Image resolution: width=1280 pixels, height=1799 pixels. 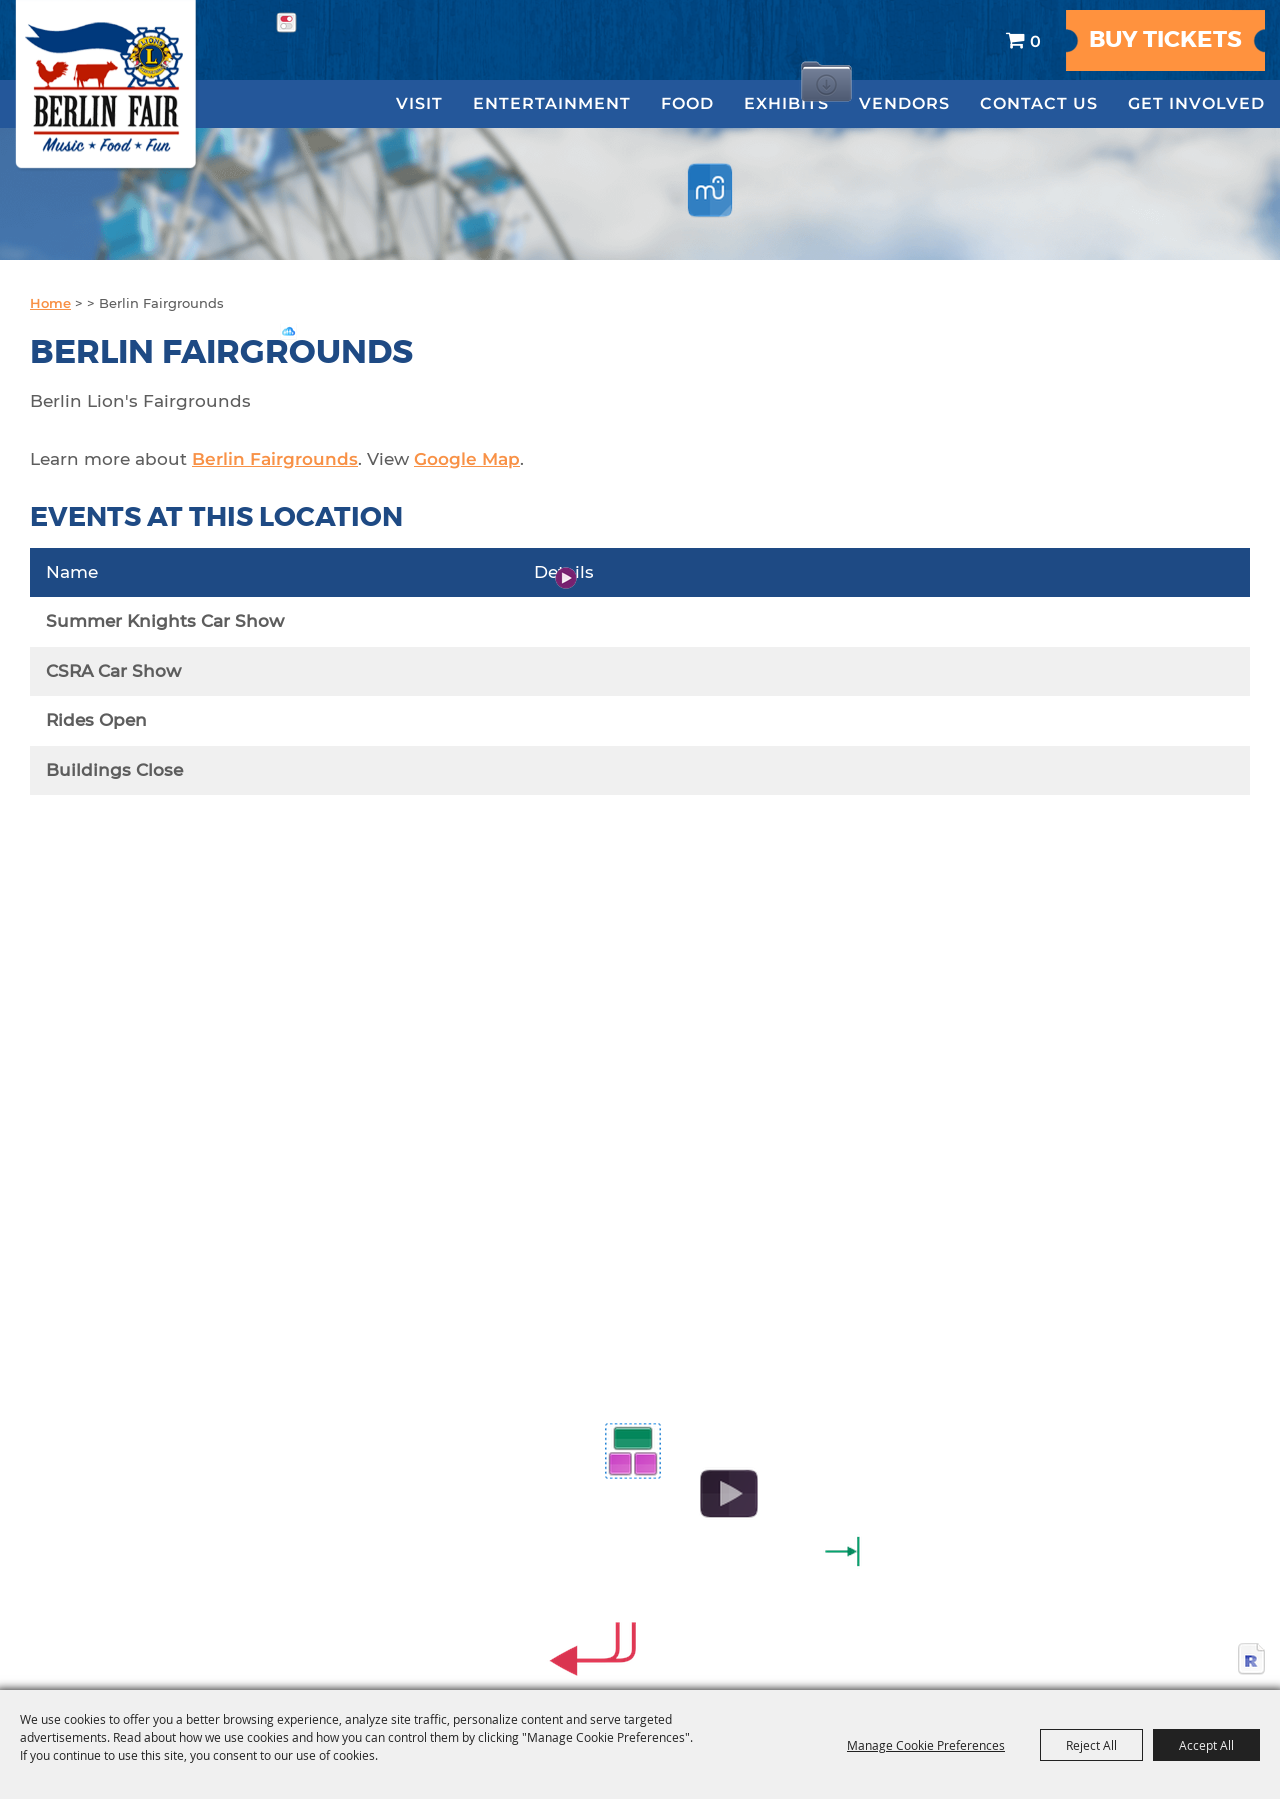 What do you see at coordinates (729, 1491) in the screenshot?
I see `a video file type indicator` at bounding box center [729, 1491].